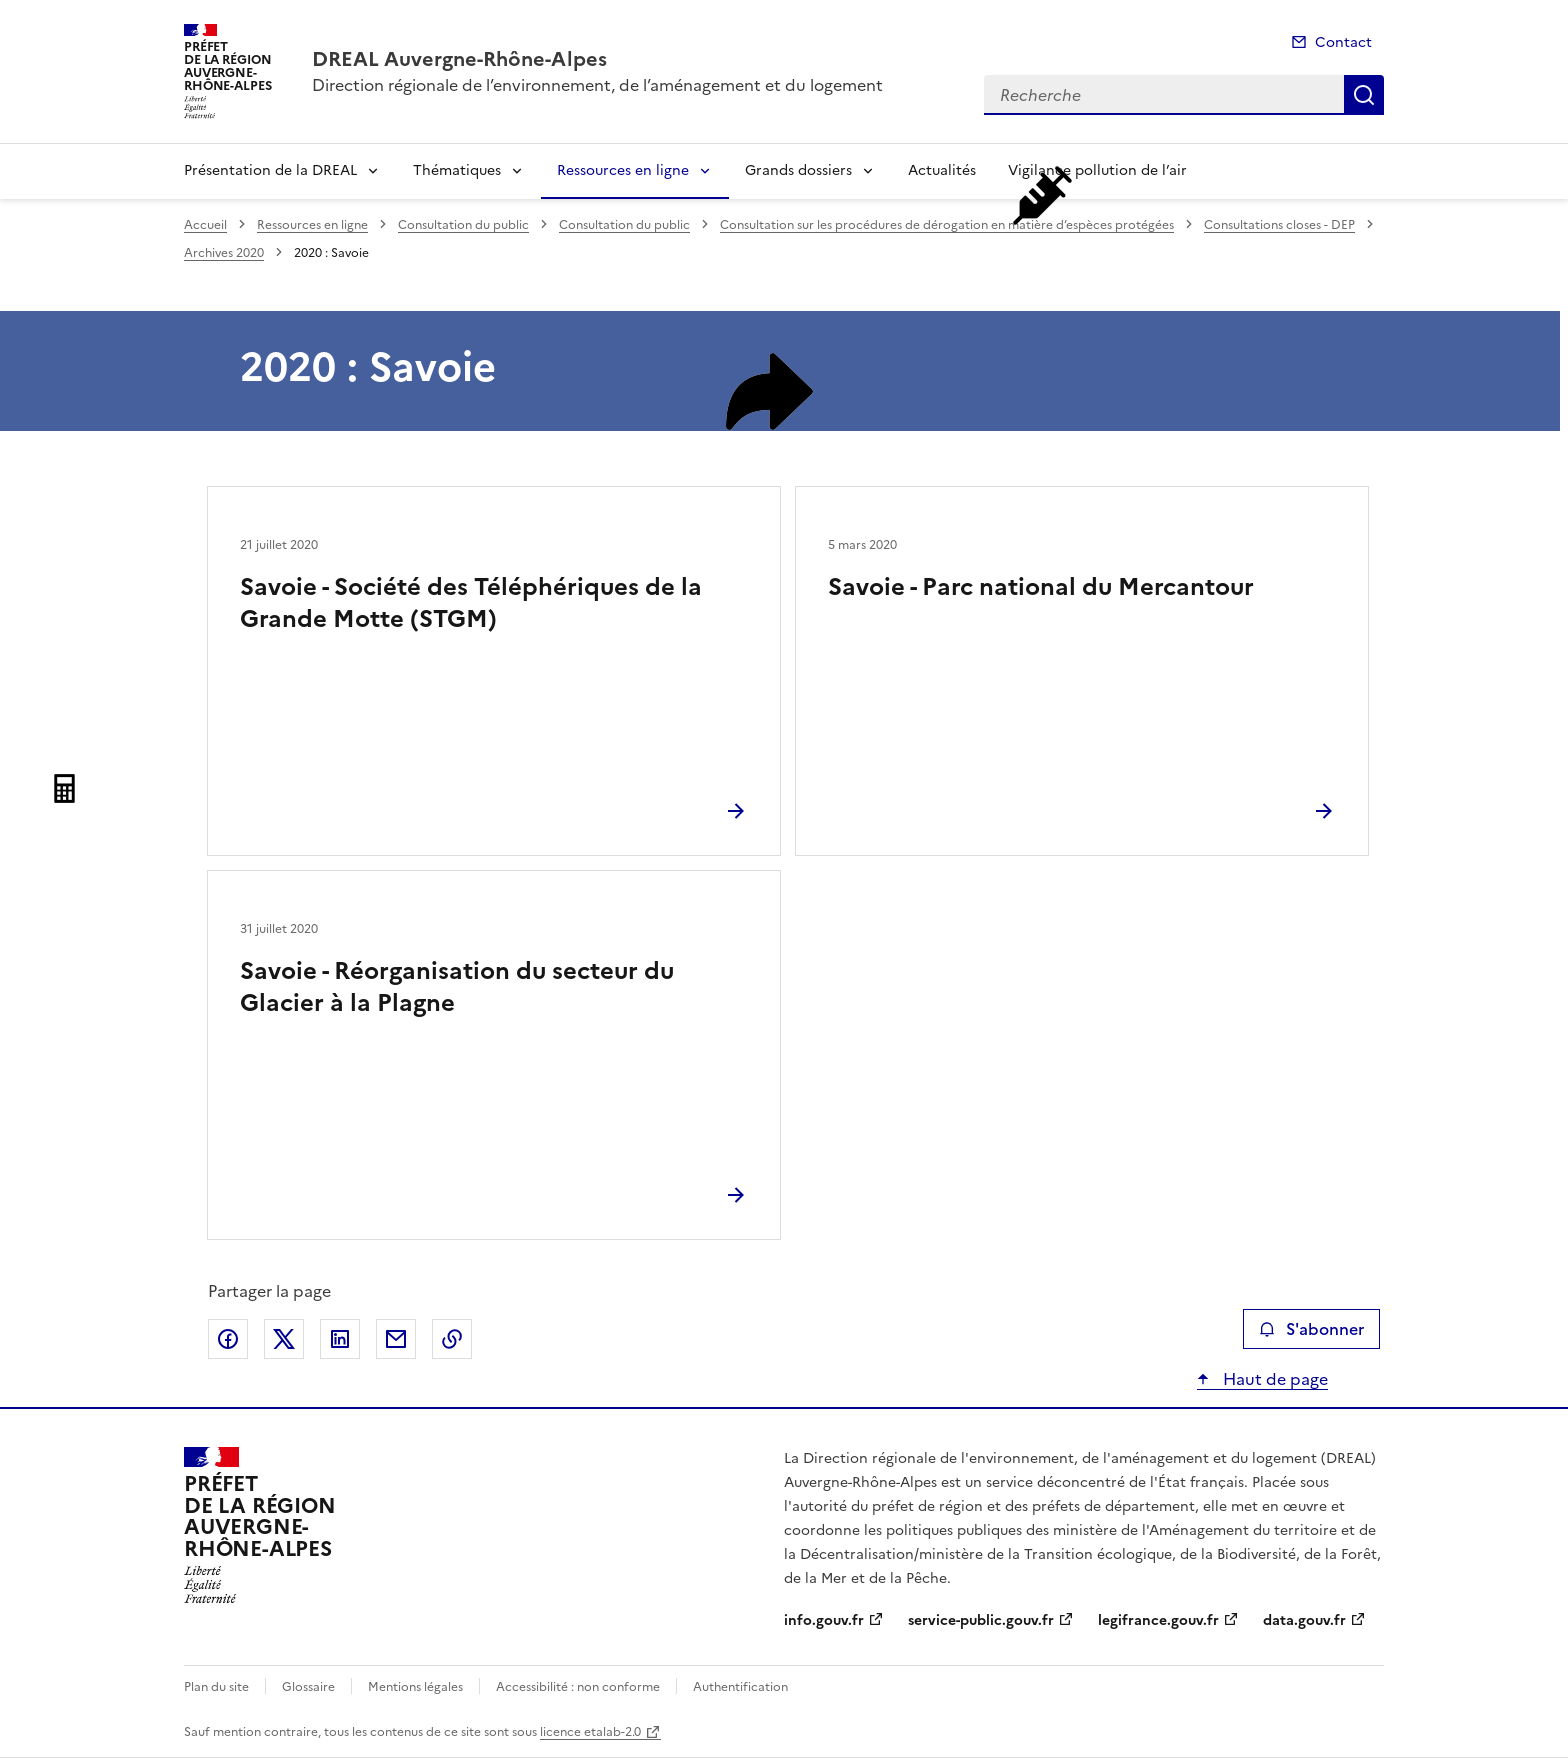 Image resolution: width=1568 pixels, height=1758 pixels. I want to click on open the calculator app, so click(64, 788).